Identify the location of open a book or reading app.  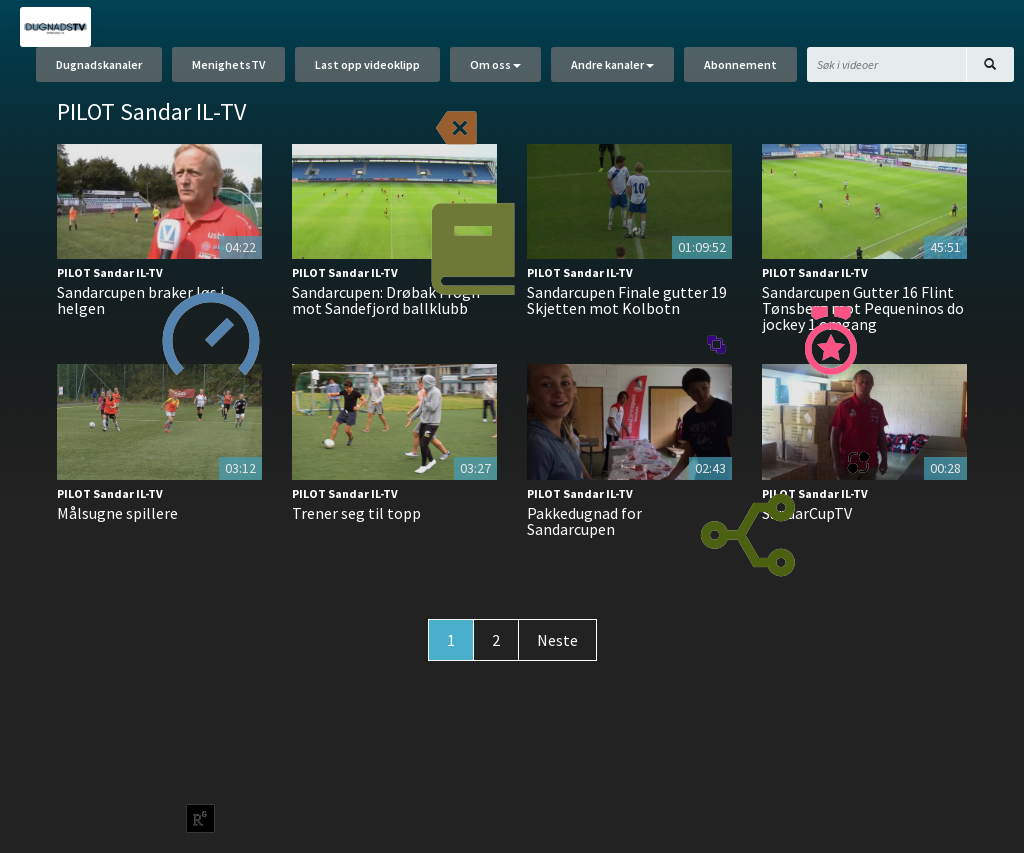
(473, 249).